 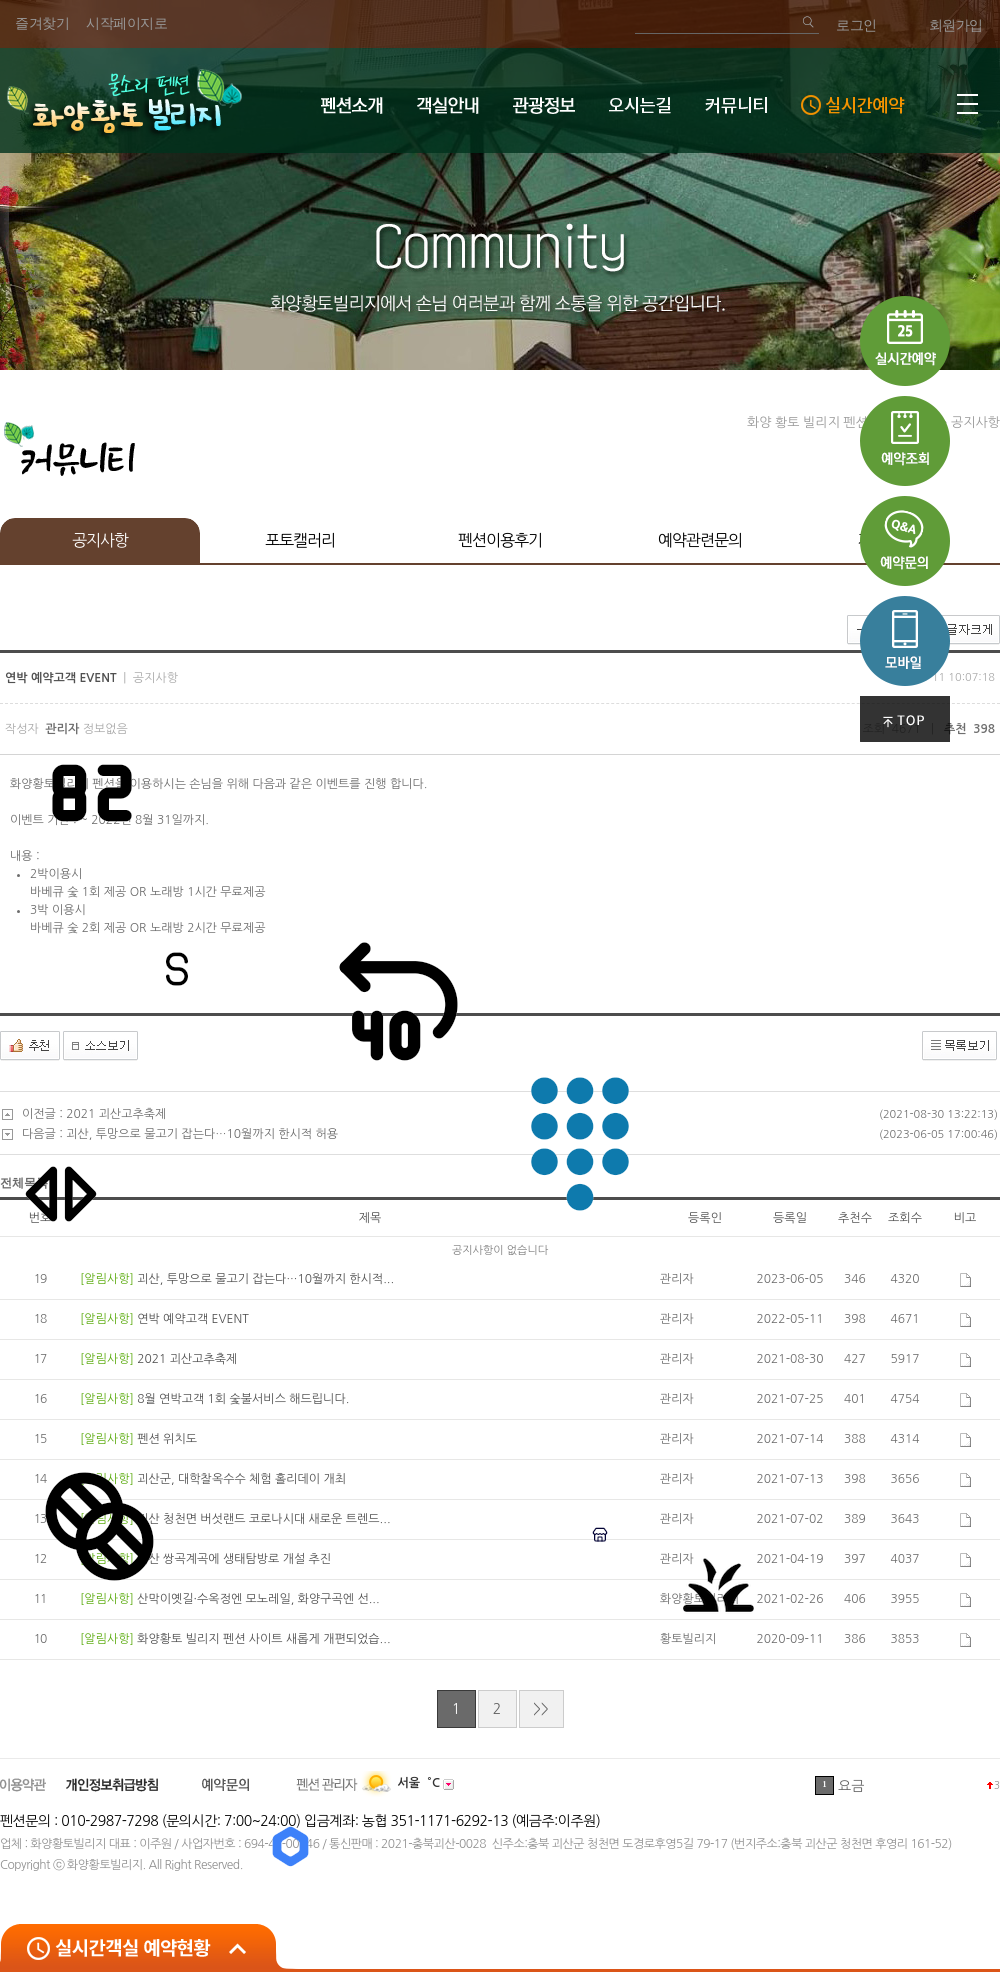 I want to click on view outdoor or nature-related content, so click(x=718, y=1583).